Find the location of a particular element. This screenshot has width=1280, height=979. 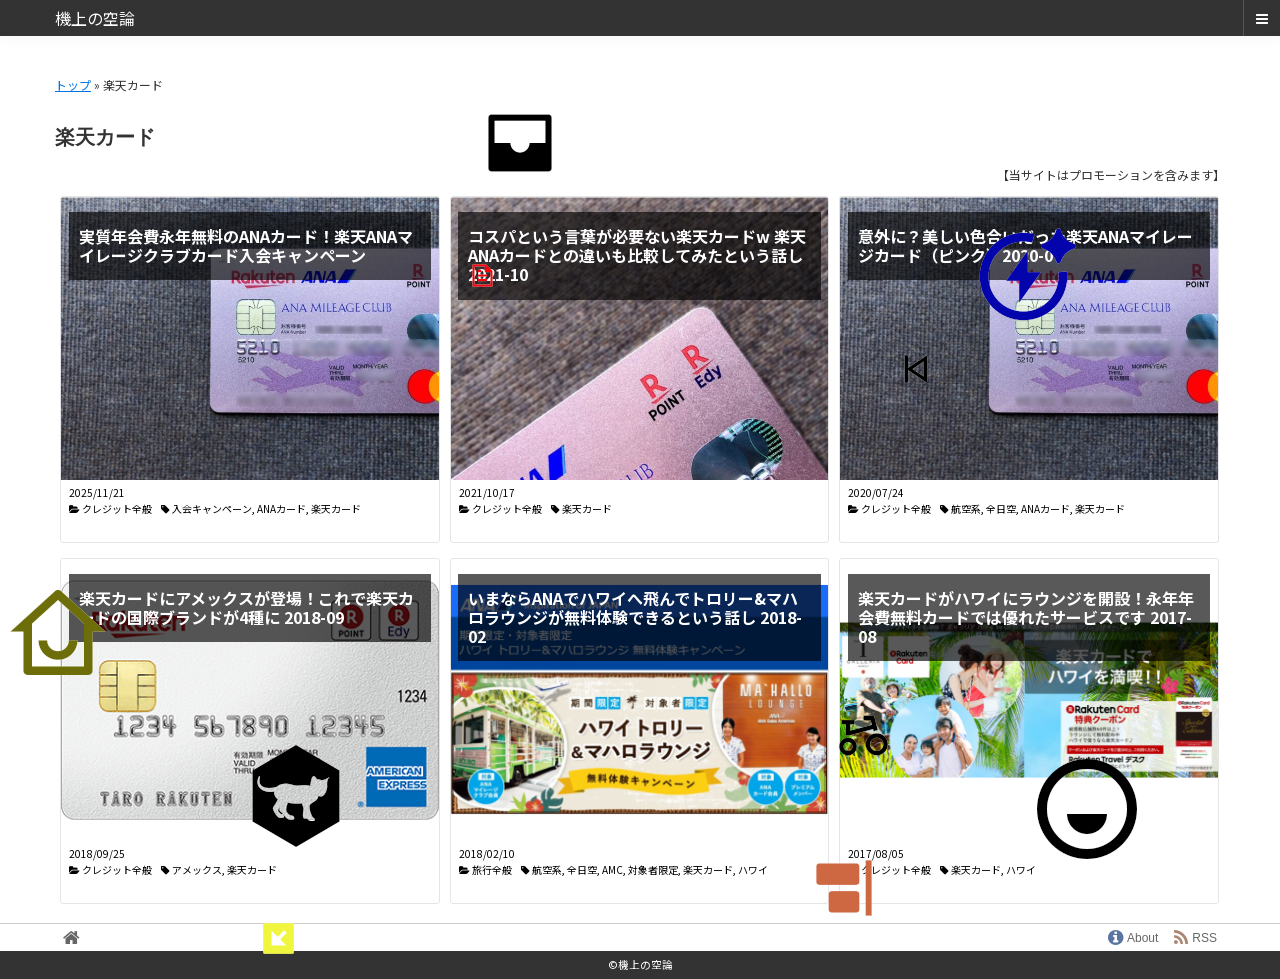

open TiddlyWiki application is located at coordinates (296, 796).